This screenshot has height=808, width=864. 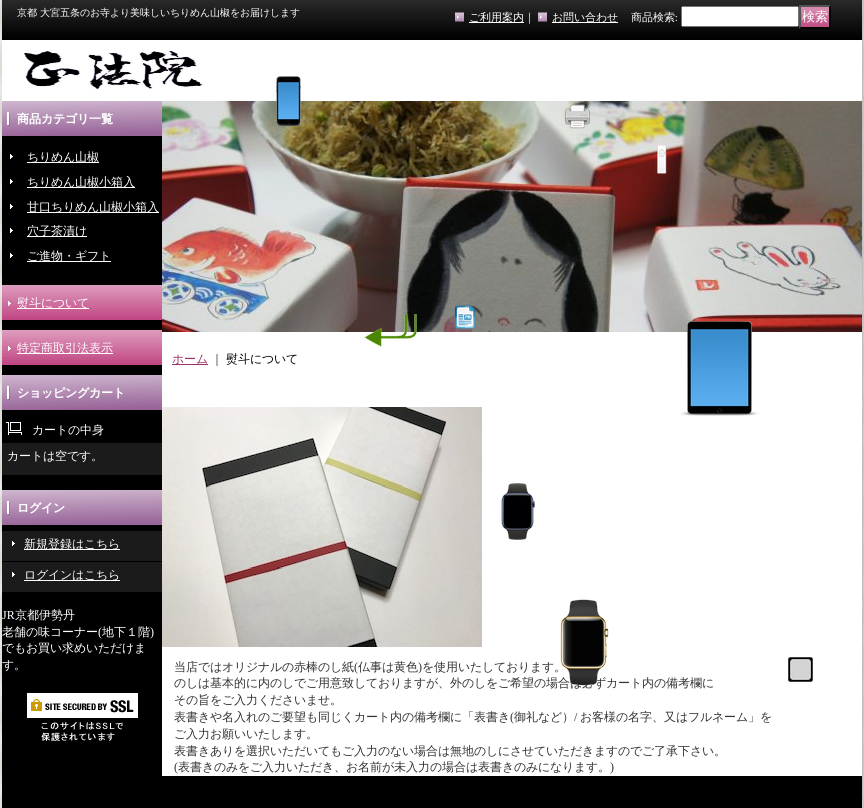 I want to click on connect to a network printer, so click(x=577, y=116).